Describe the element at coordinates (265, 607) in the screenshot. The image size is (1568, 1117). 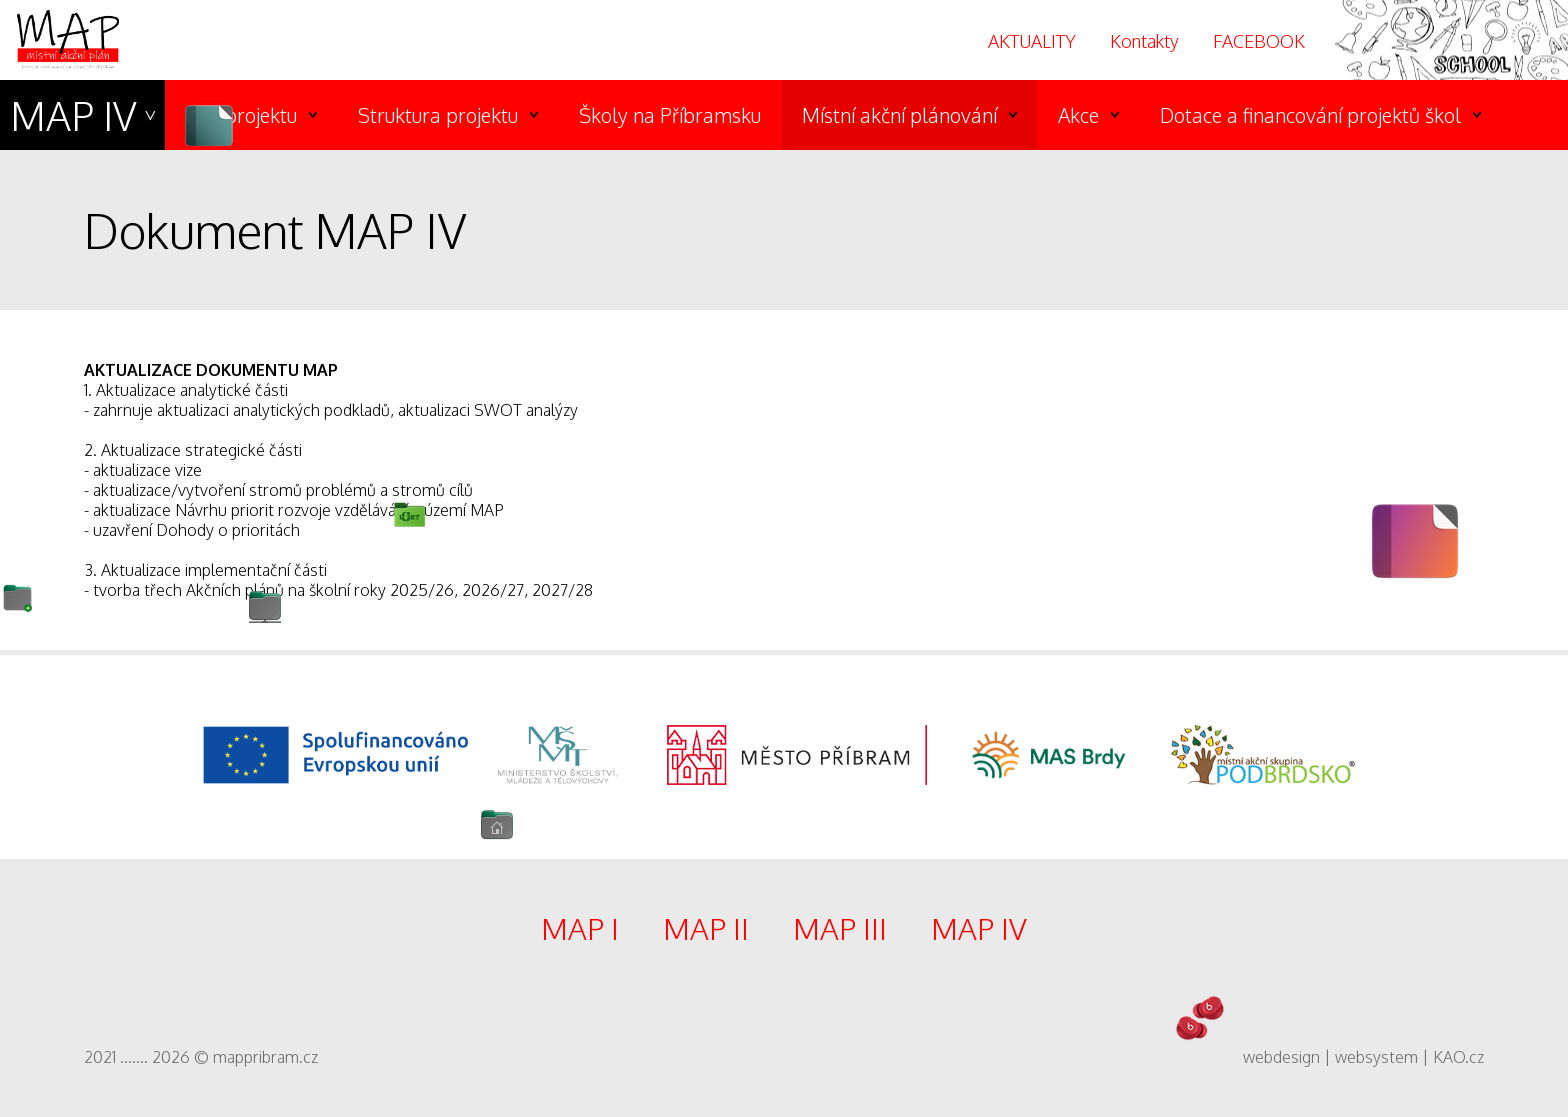
I see `access a remote or network folder` at that location.